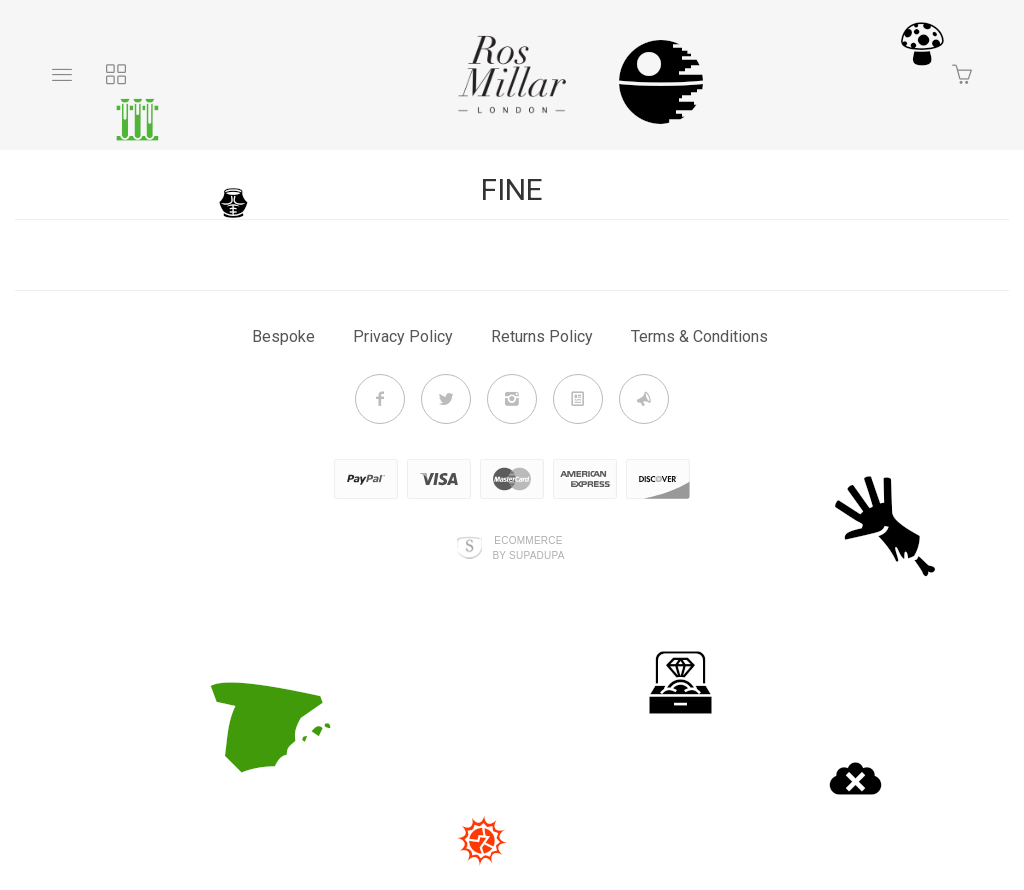 This screenshot has width=1024, height=890. Describe the element at coordinates (922, 43) in the screenshot. I see `power-up or bonus item in a game` at that location.